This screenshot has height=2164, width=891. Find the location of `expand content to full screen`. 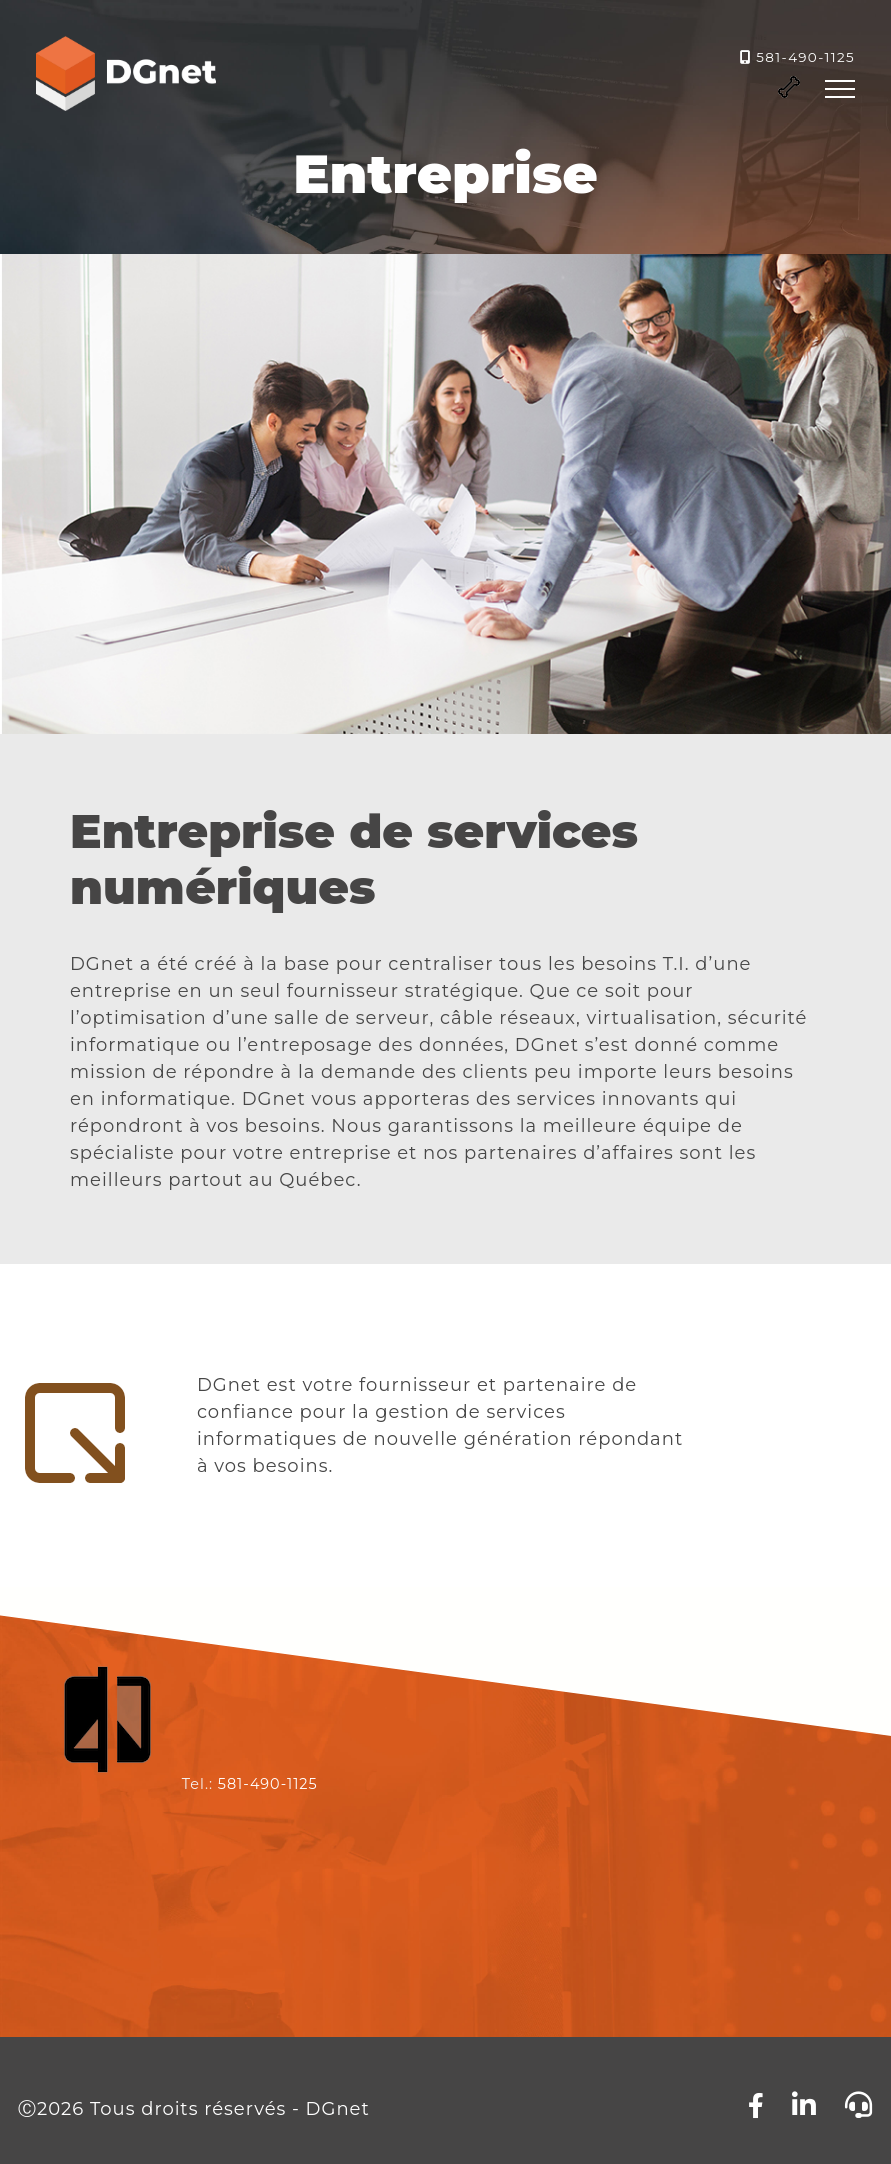

expand content to full screen is located at coordinates (75, 1433).